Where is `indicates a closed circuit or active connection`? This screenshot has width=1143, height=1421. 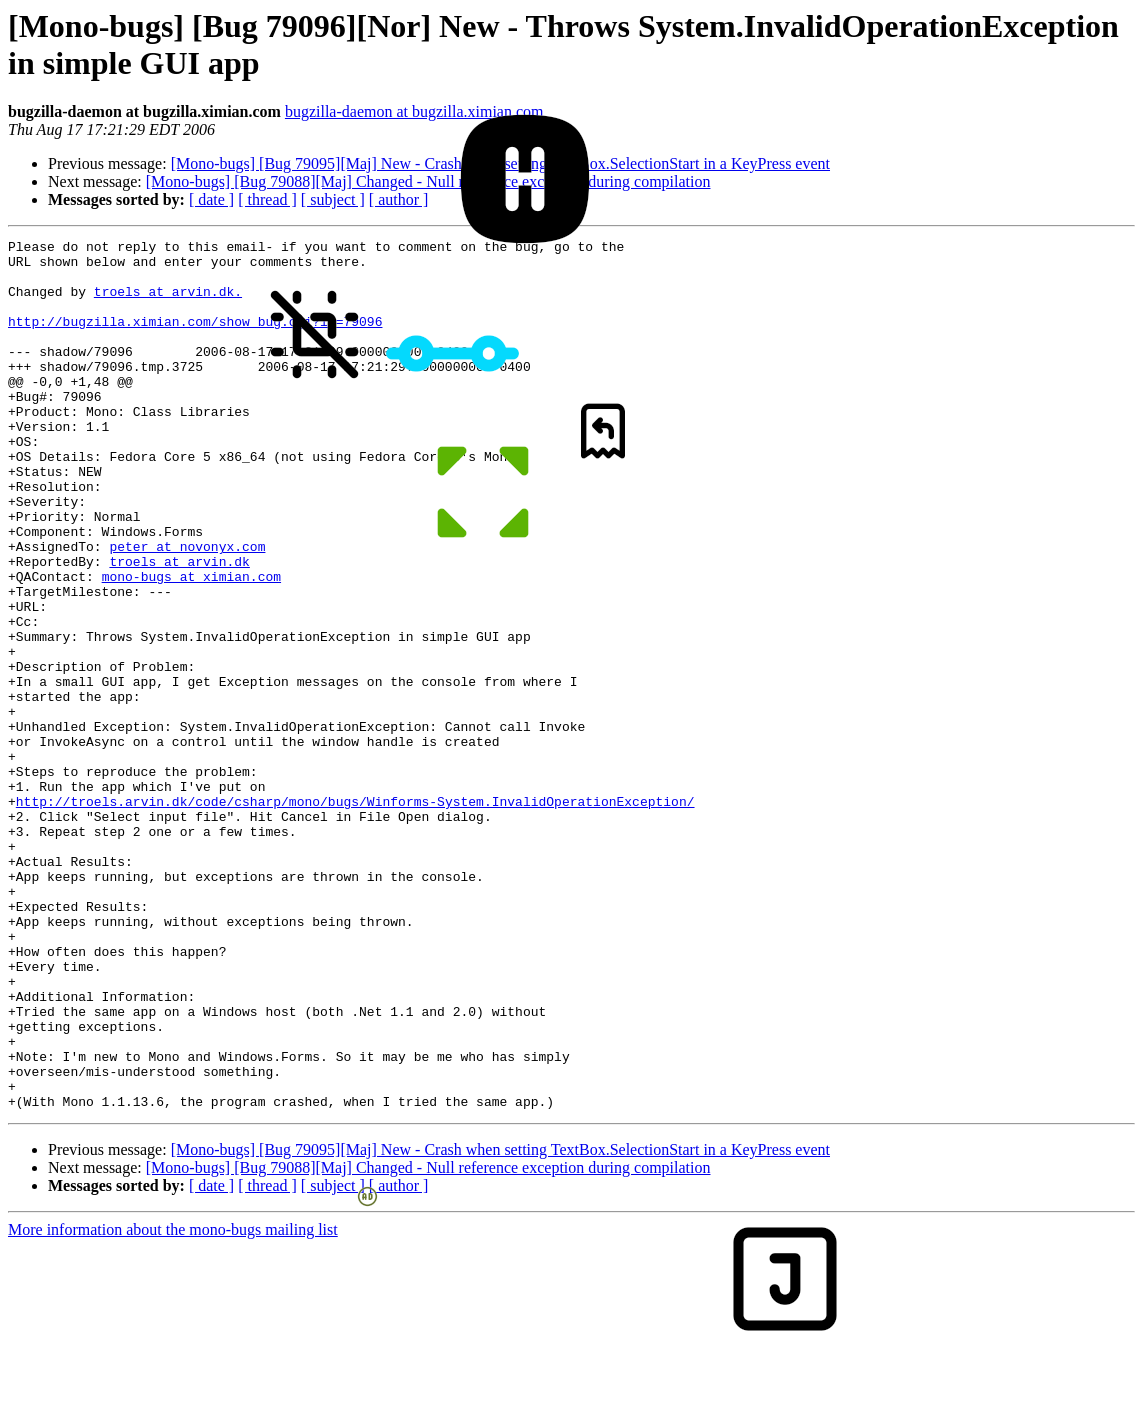
indicates a closed circuit or active connection is located at coordinates (452, 353).